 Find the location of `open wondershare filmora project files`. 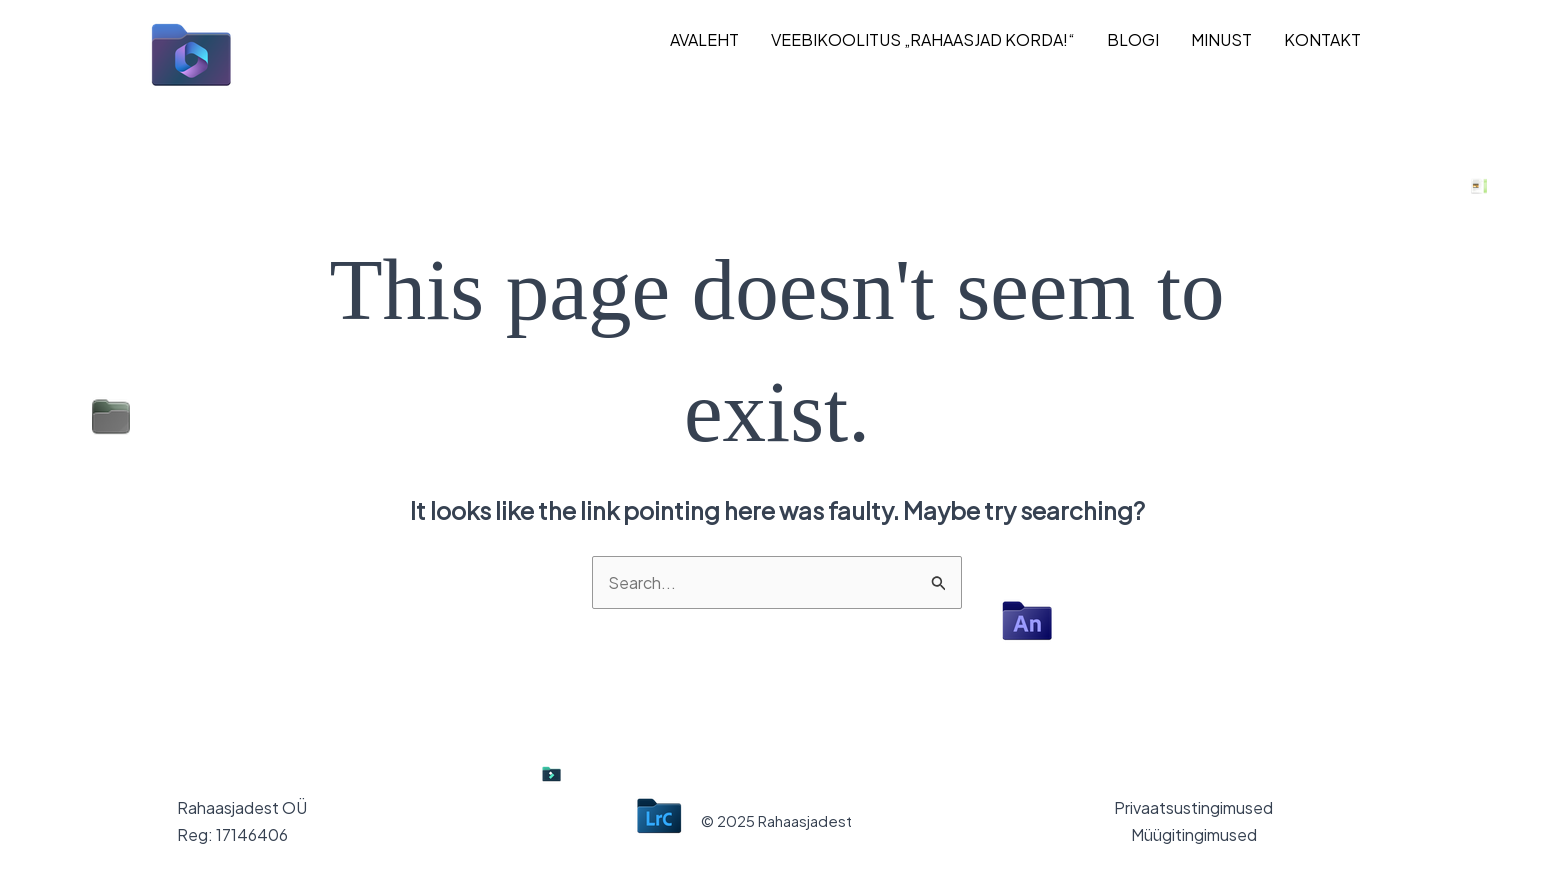

open wondershare filmora project files is located at coordinates (551, 774).